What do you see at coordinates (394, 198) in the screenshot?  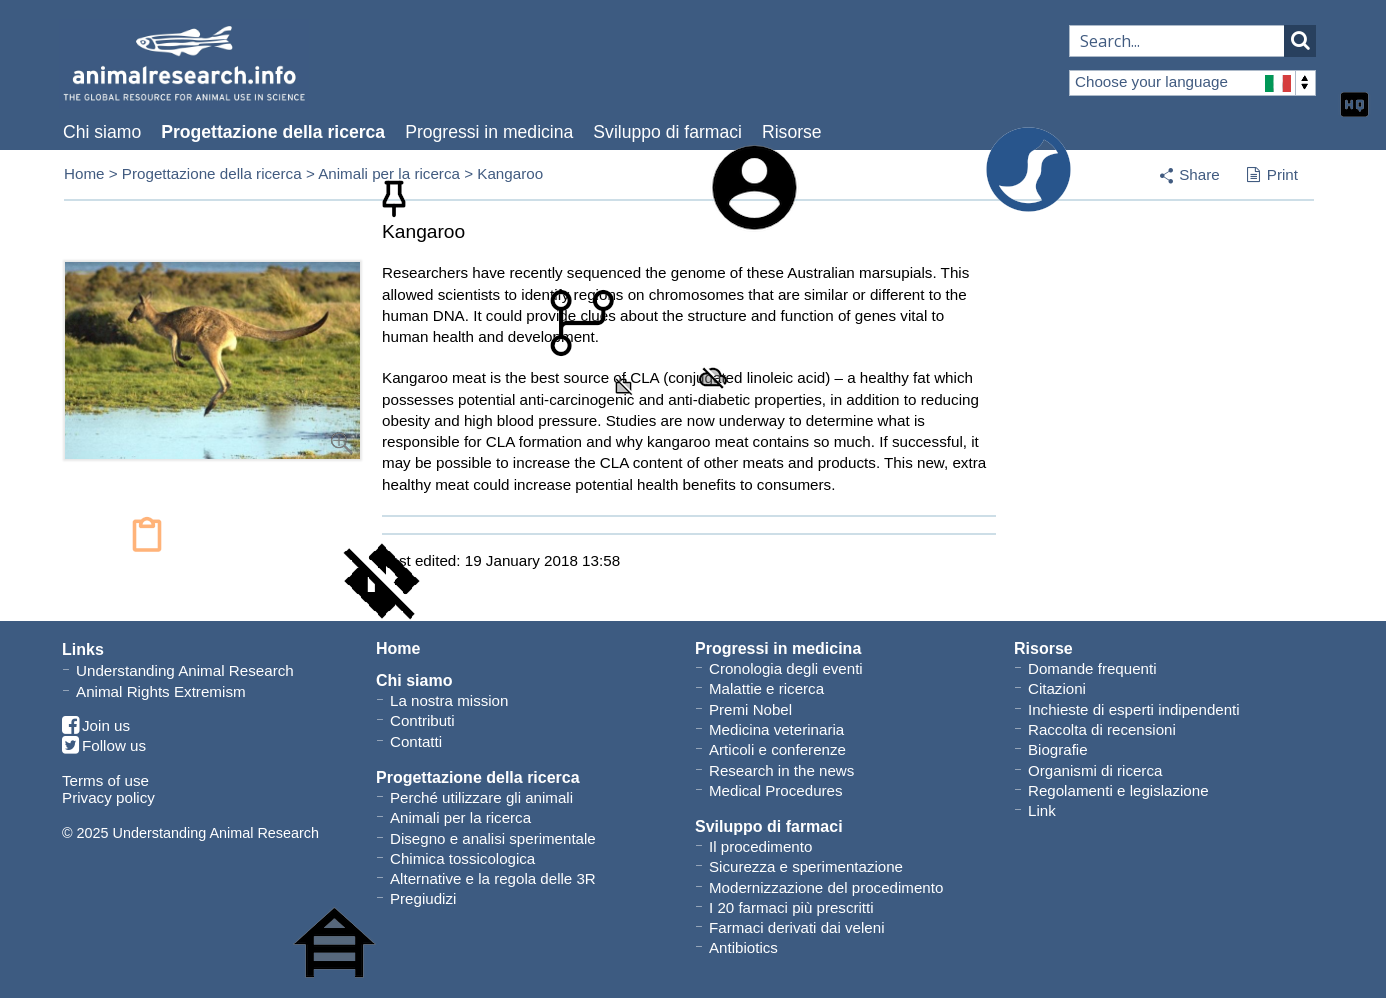 I see `pin this item to keep it visible` at bounding box center [394, 198].